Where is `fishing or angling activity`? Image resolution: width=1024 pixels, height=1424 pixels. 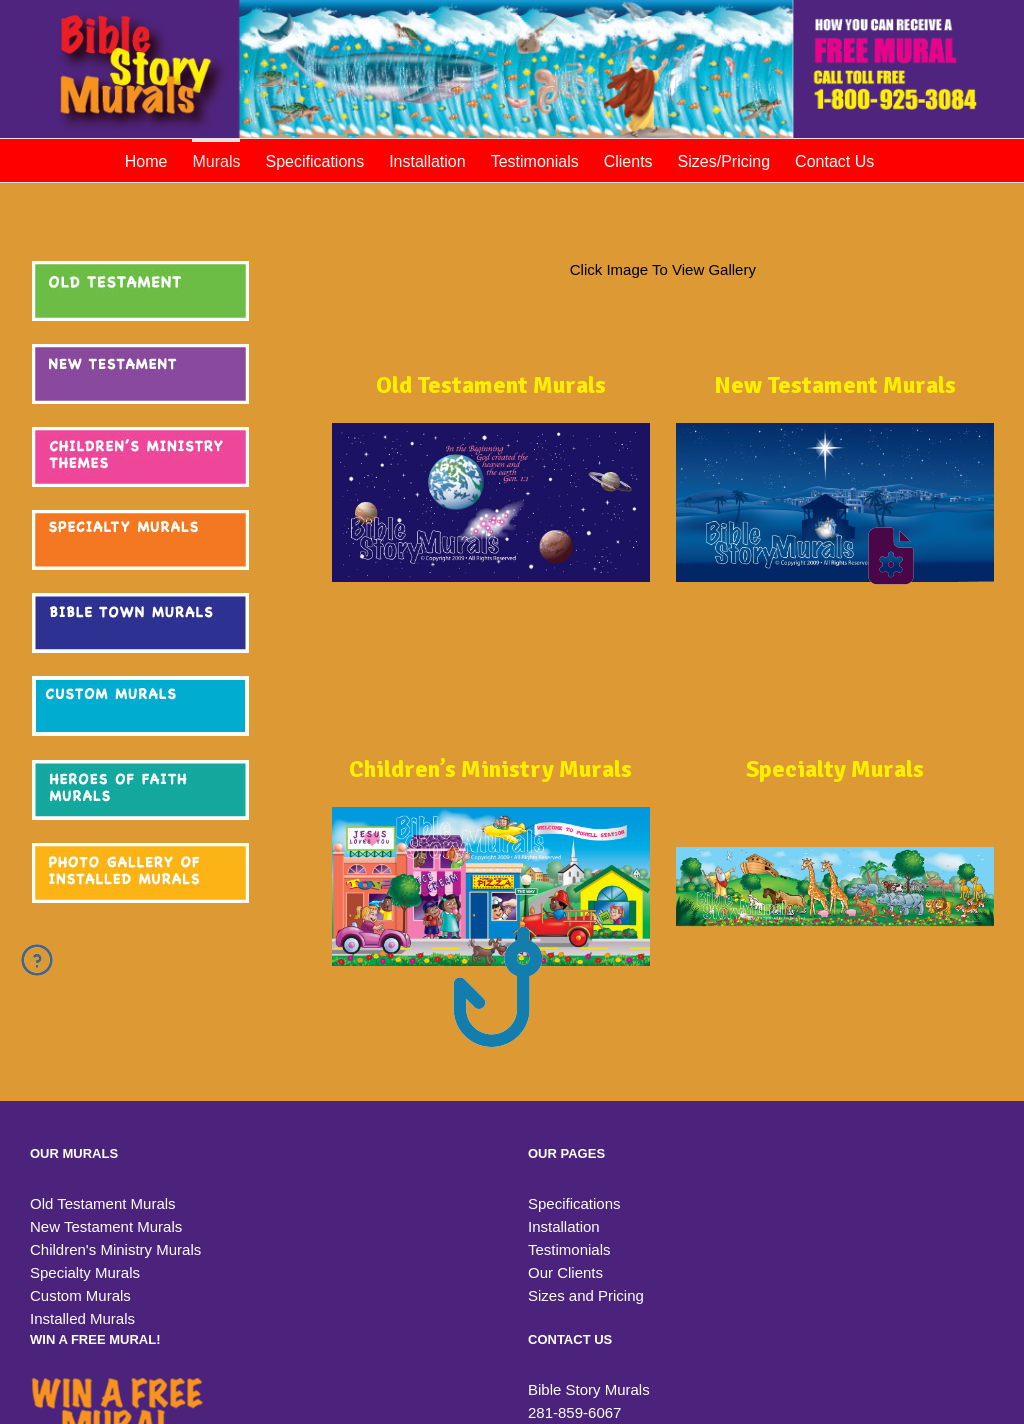 fishing or angling activity is located at coordinates (498, 990).